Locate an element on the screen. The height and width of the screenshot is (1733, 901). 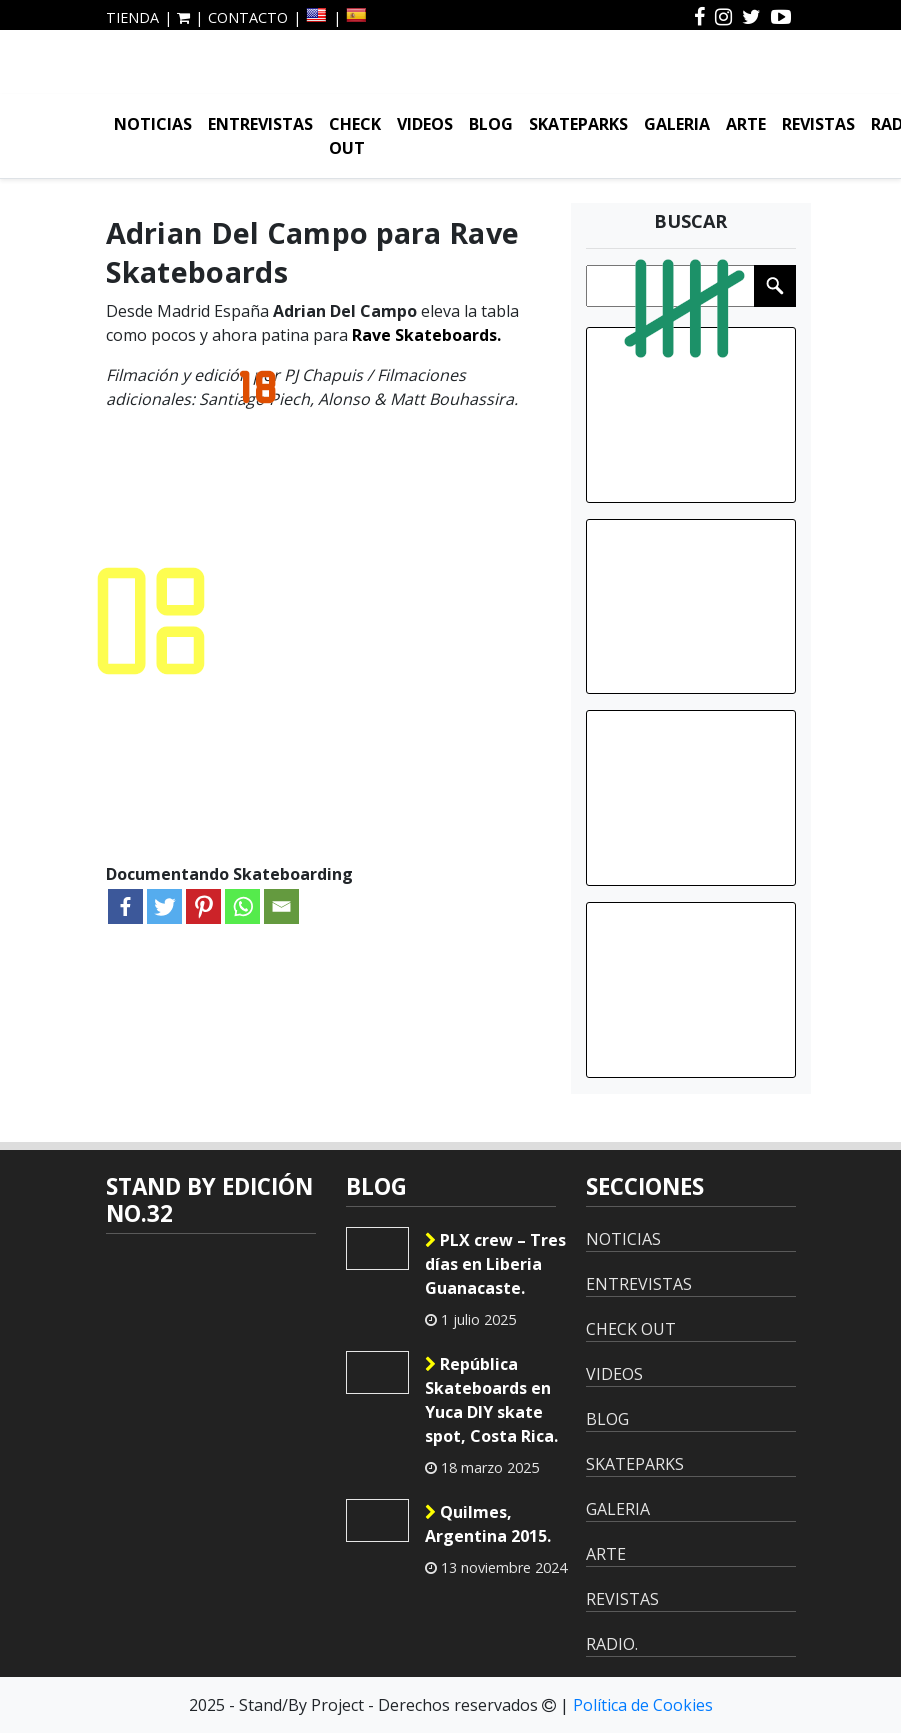
indicates a count of five items is located at coordinates (684, 308).